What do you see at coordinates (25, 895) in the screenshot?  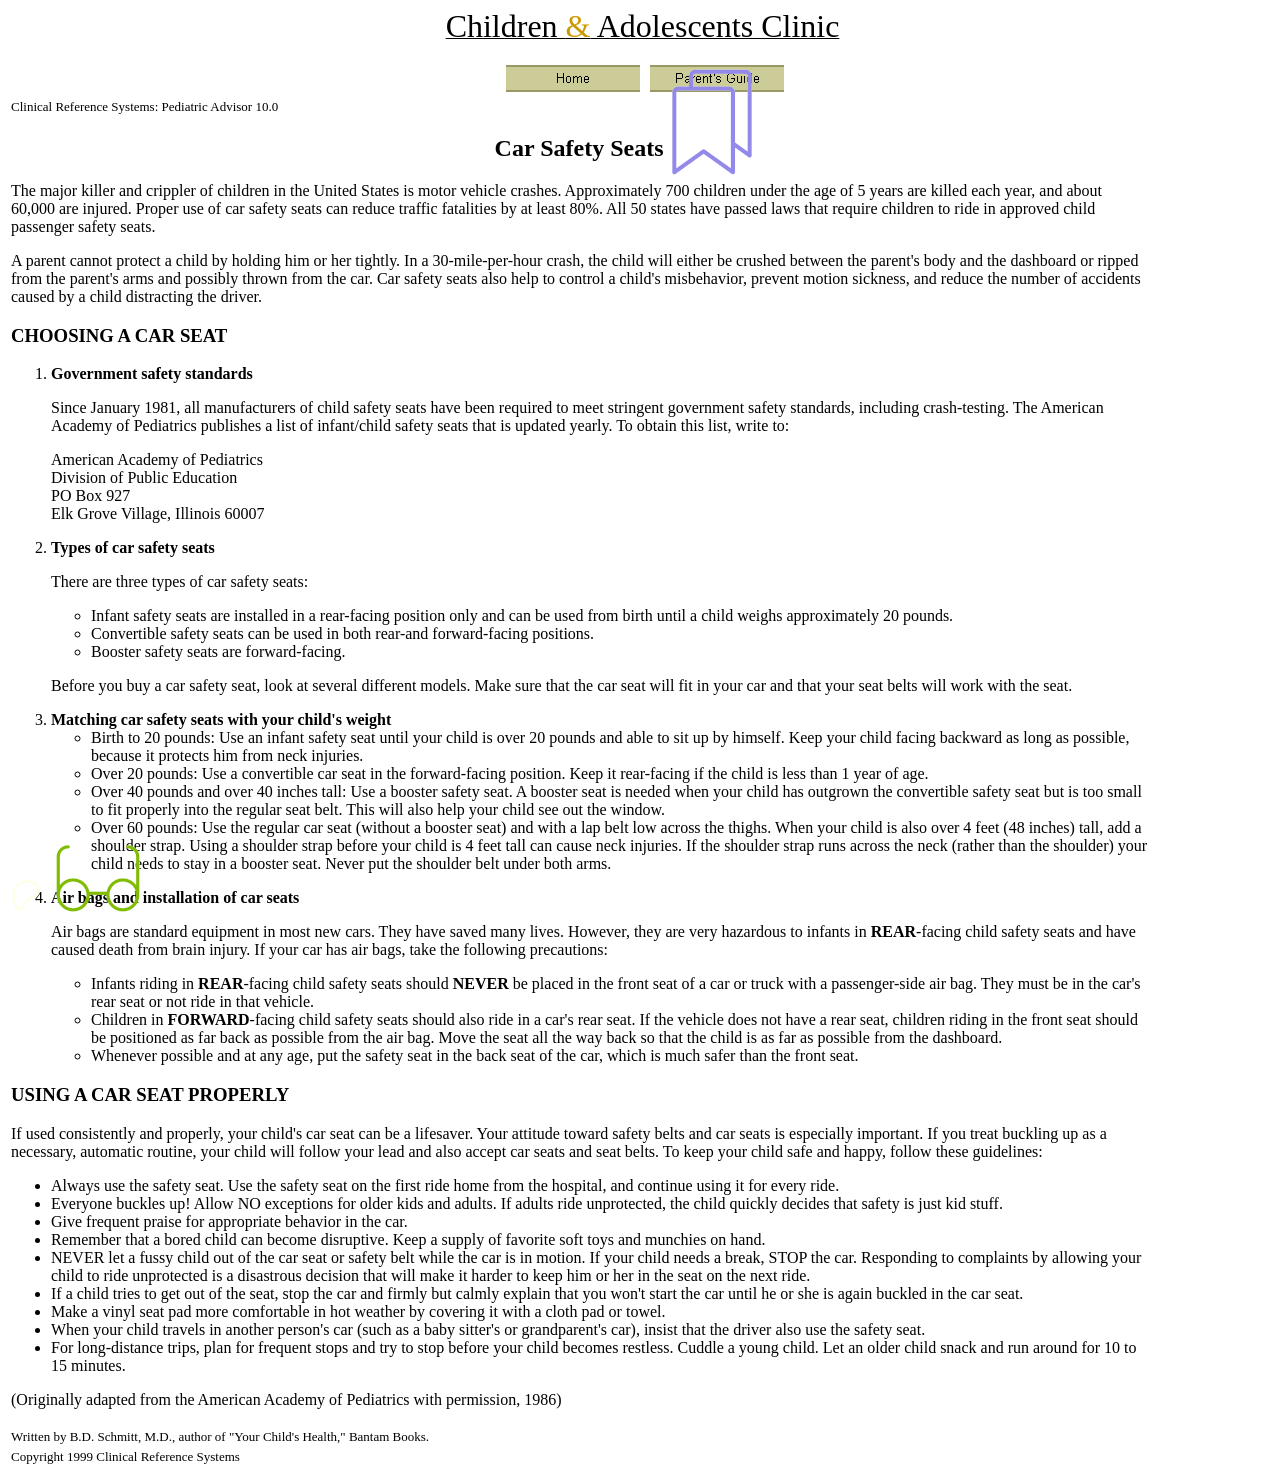 I see `visit patreon page` at bounding box center [25, 895].